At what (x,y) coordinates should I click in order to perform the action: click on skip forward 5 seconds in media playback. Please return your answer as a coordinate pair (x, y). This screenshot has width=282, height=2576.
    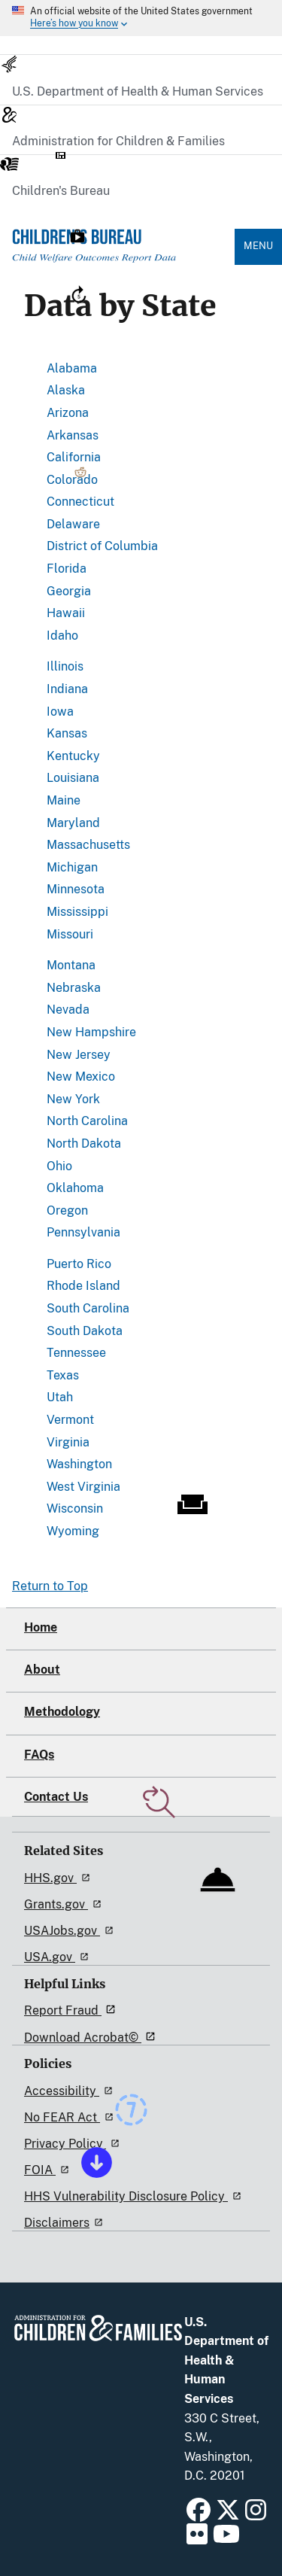
    Looking at the image, I should click on (79, 295).